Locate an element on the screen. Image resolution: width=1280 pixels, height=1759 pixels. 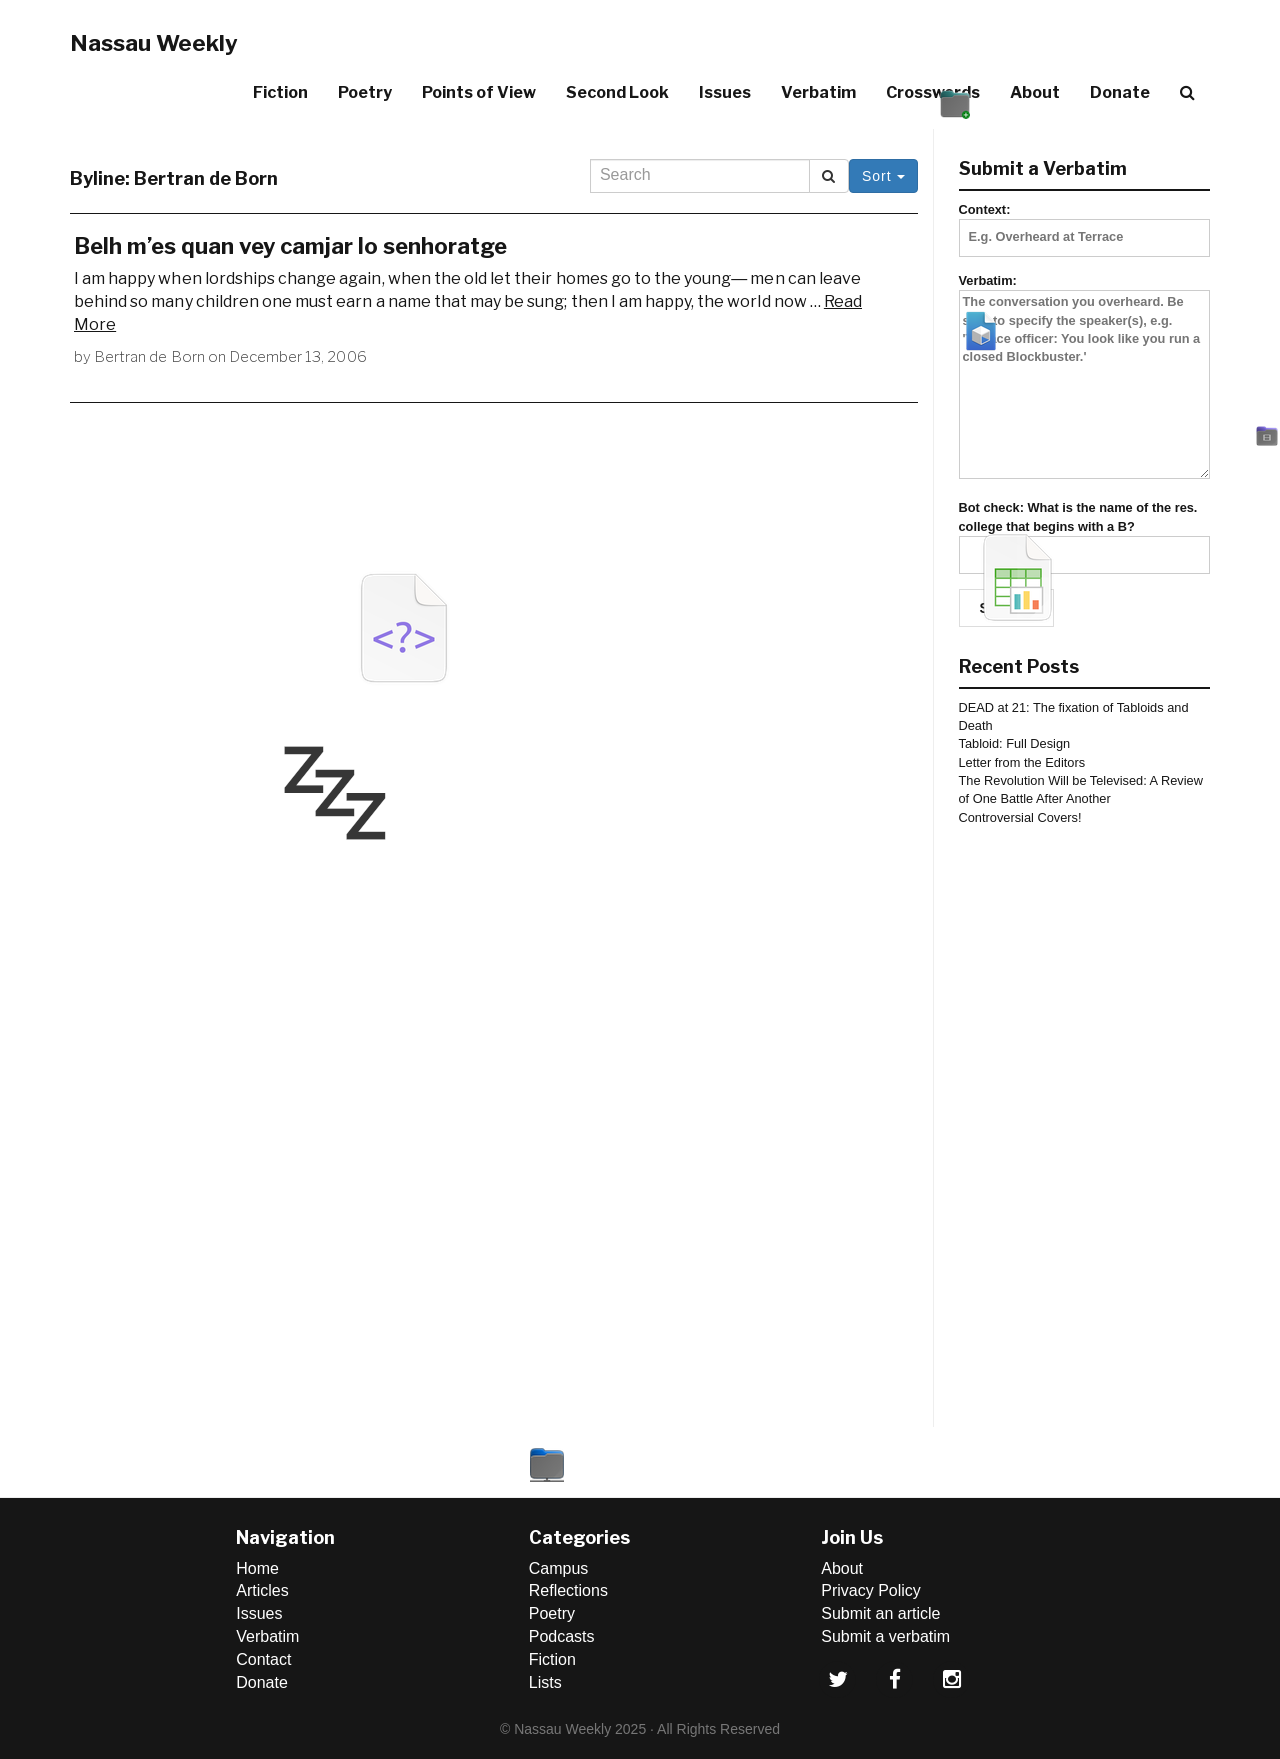
flatpak application reference file is located at coordinates (981, 331).